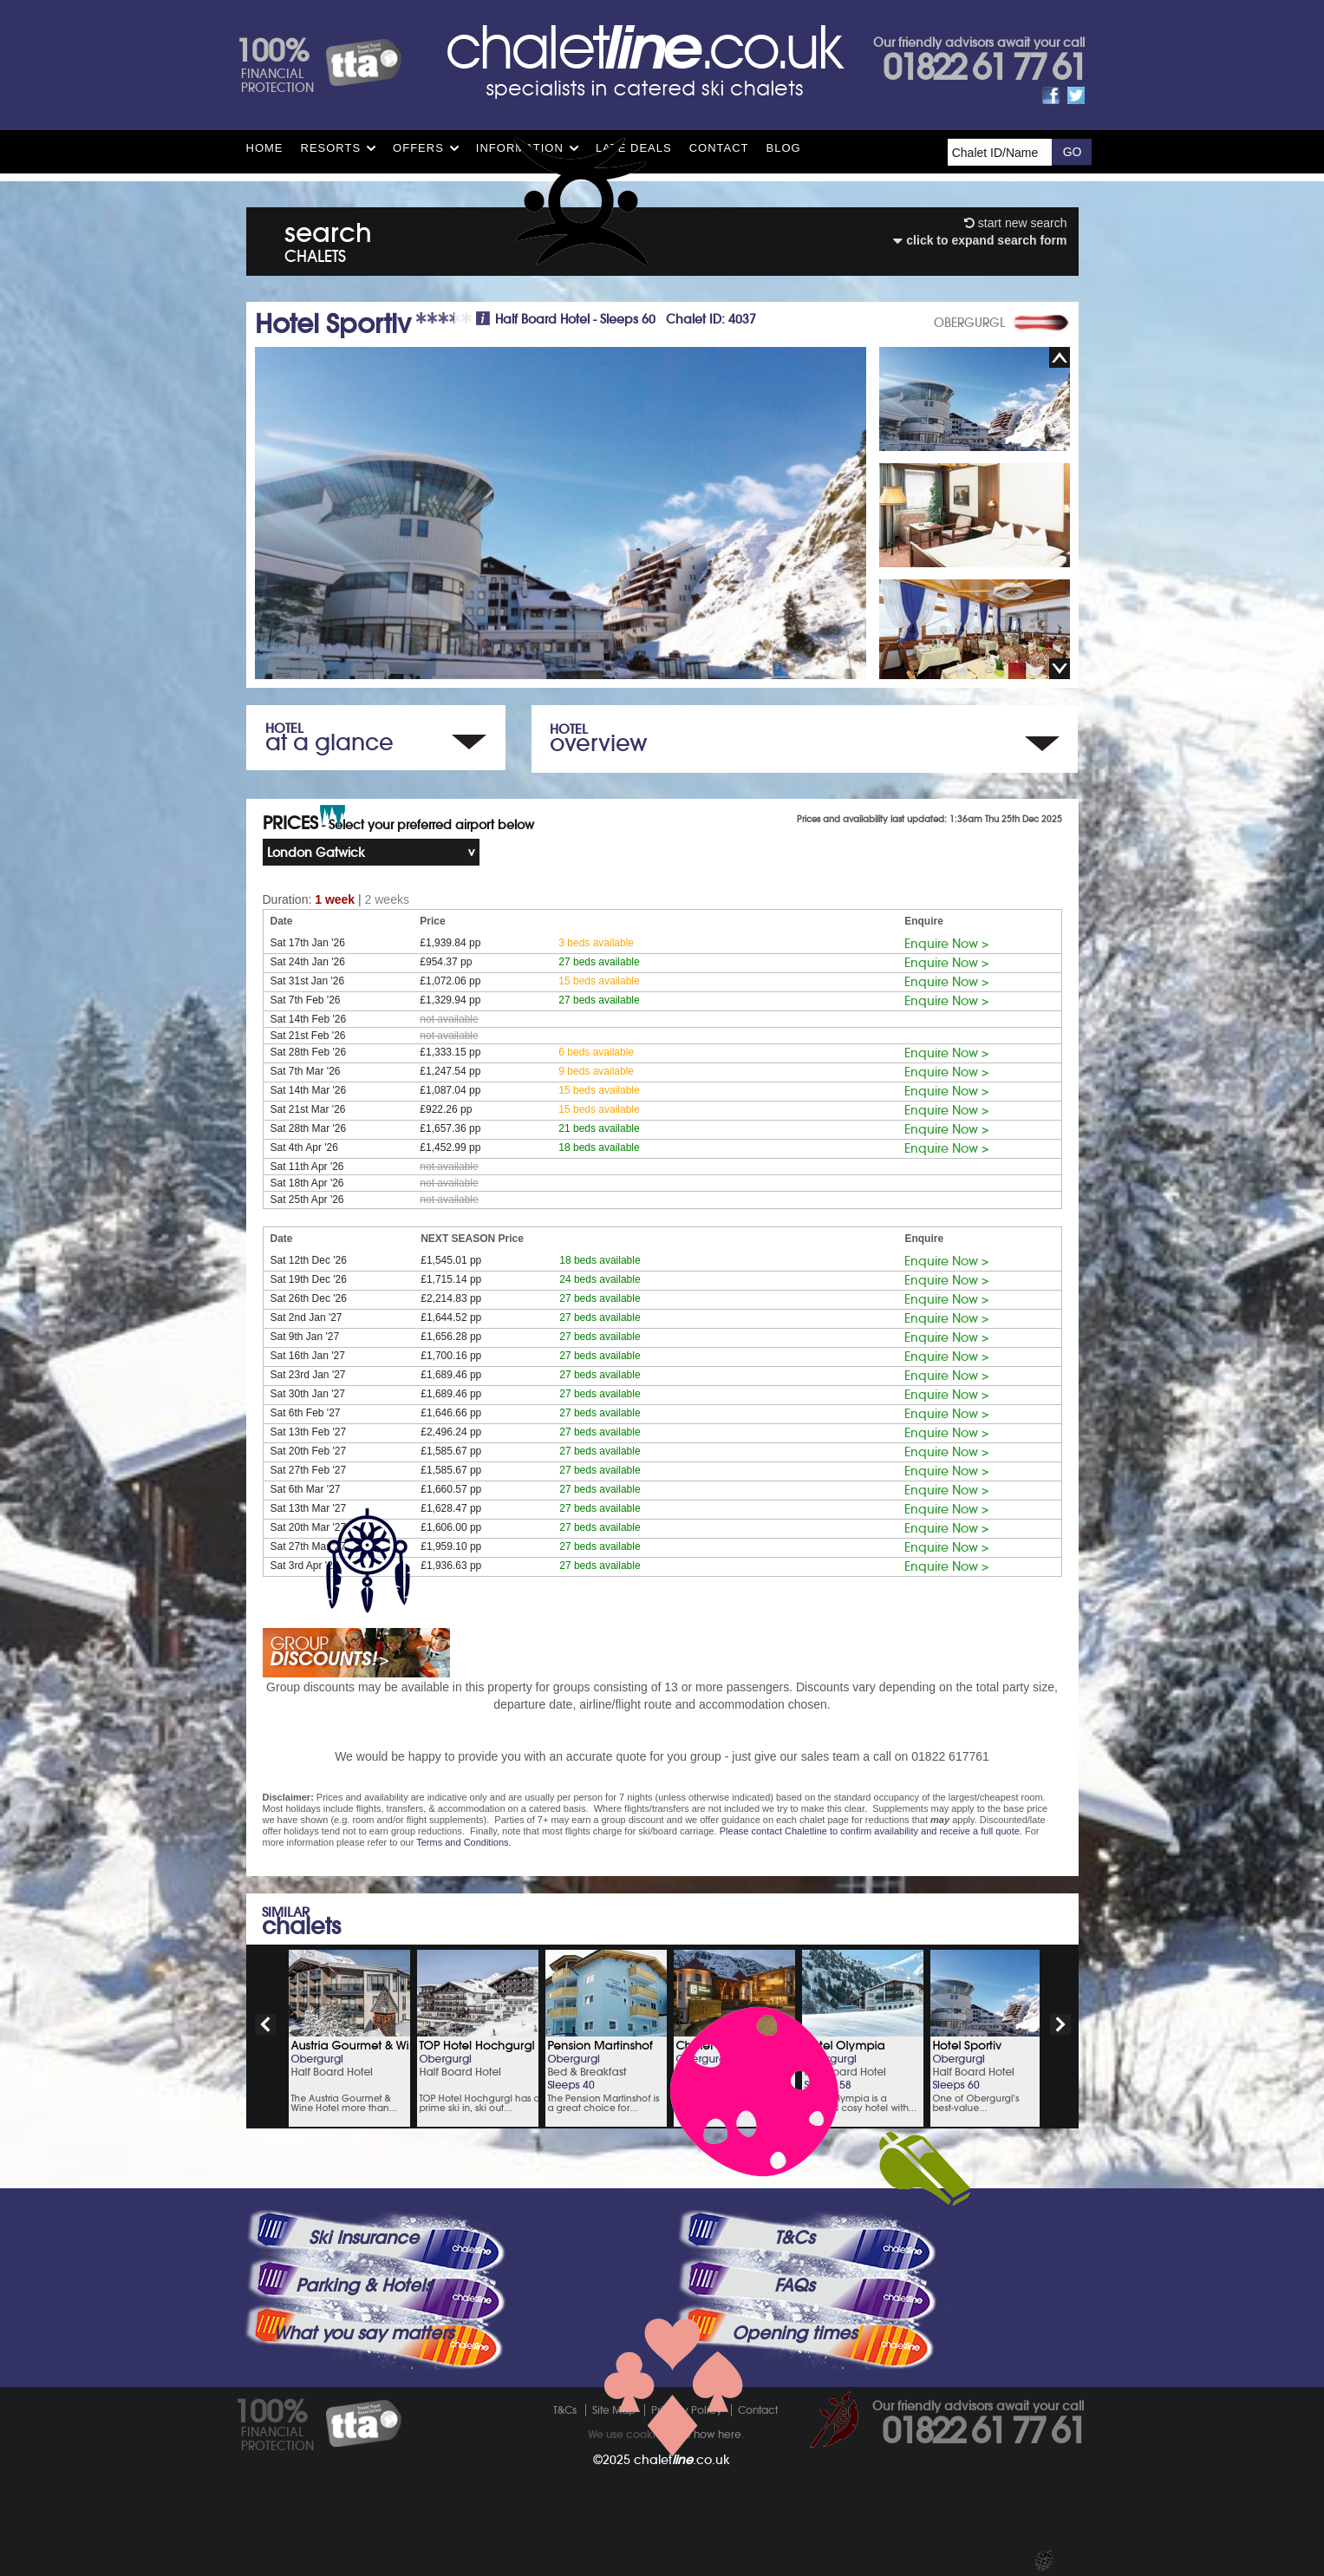 The height and width of the screenshot is (2576, 1324). I want to click on blow the whistle to report a violation, so click(924, 2168).